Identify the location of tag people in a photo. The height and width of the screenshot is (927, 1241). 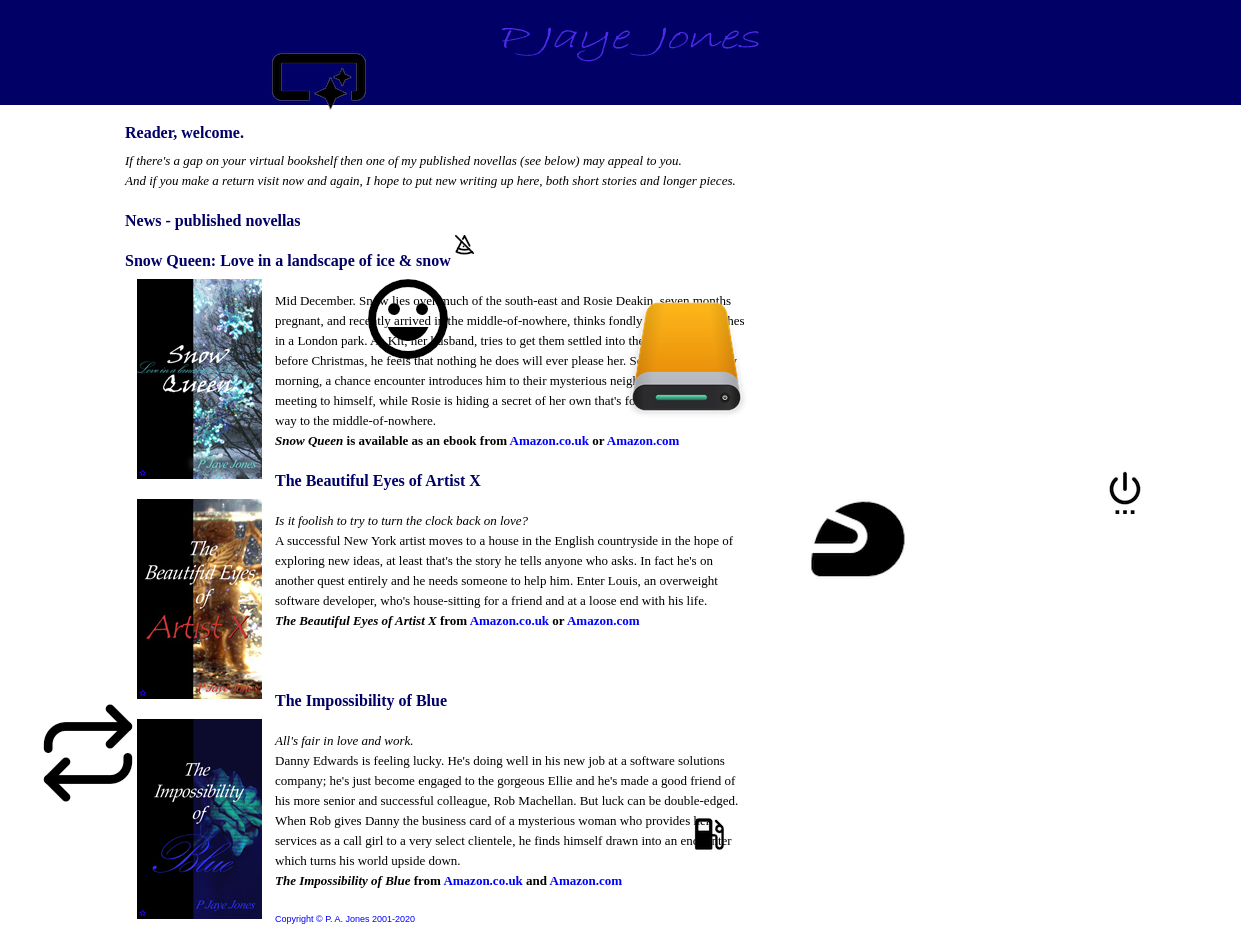
(408, 319).